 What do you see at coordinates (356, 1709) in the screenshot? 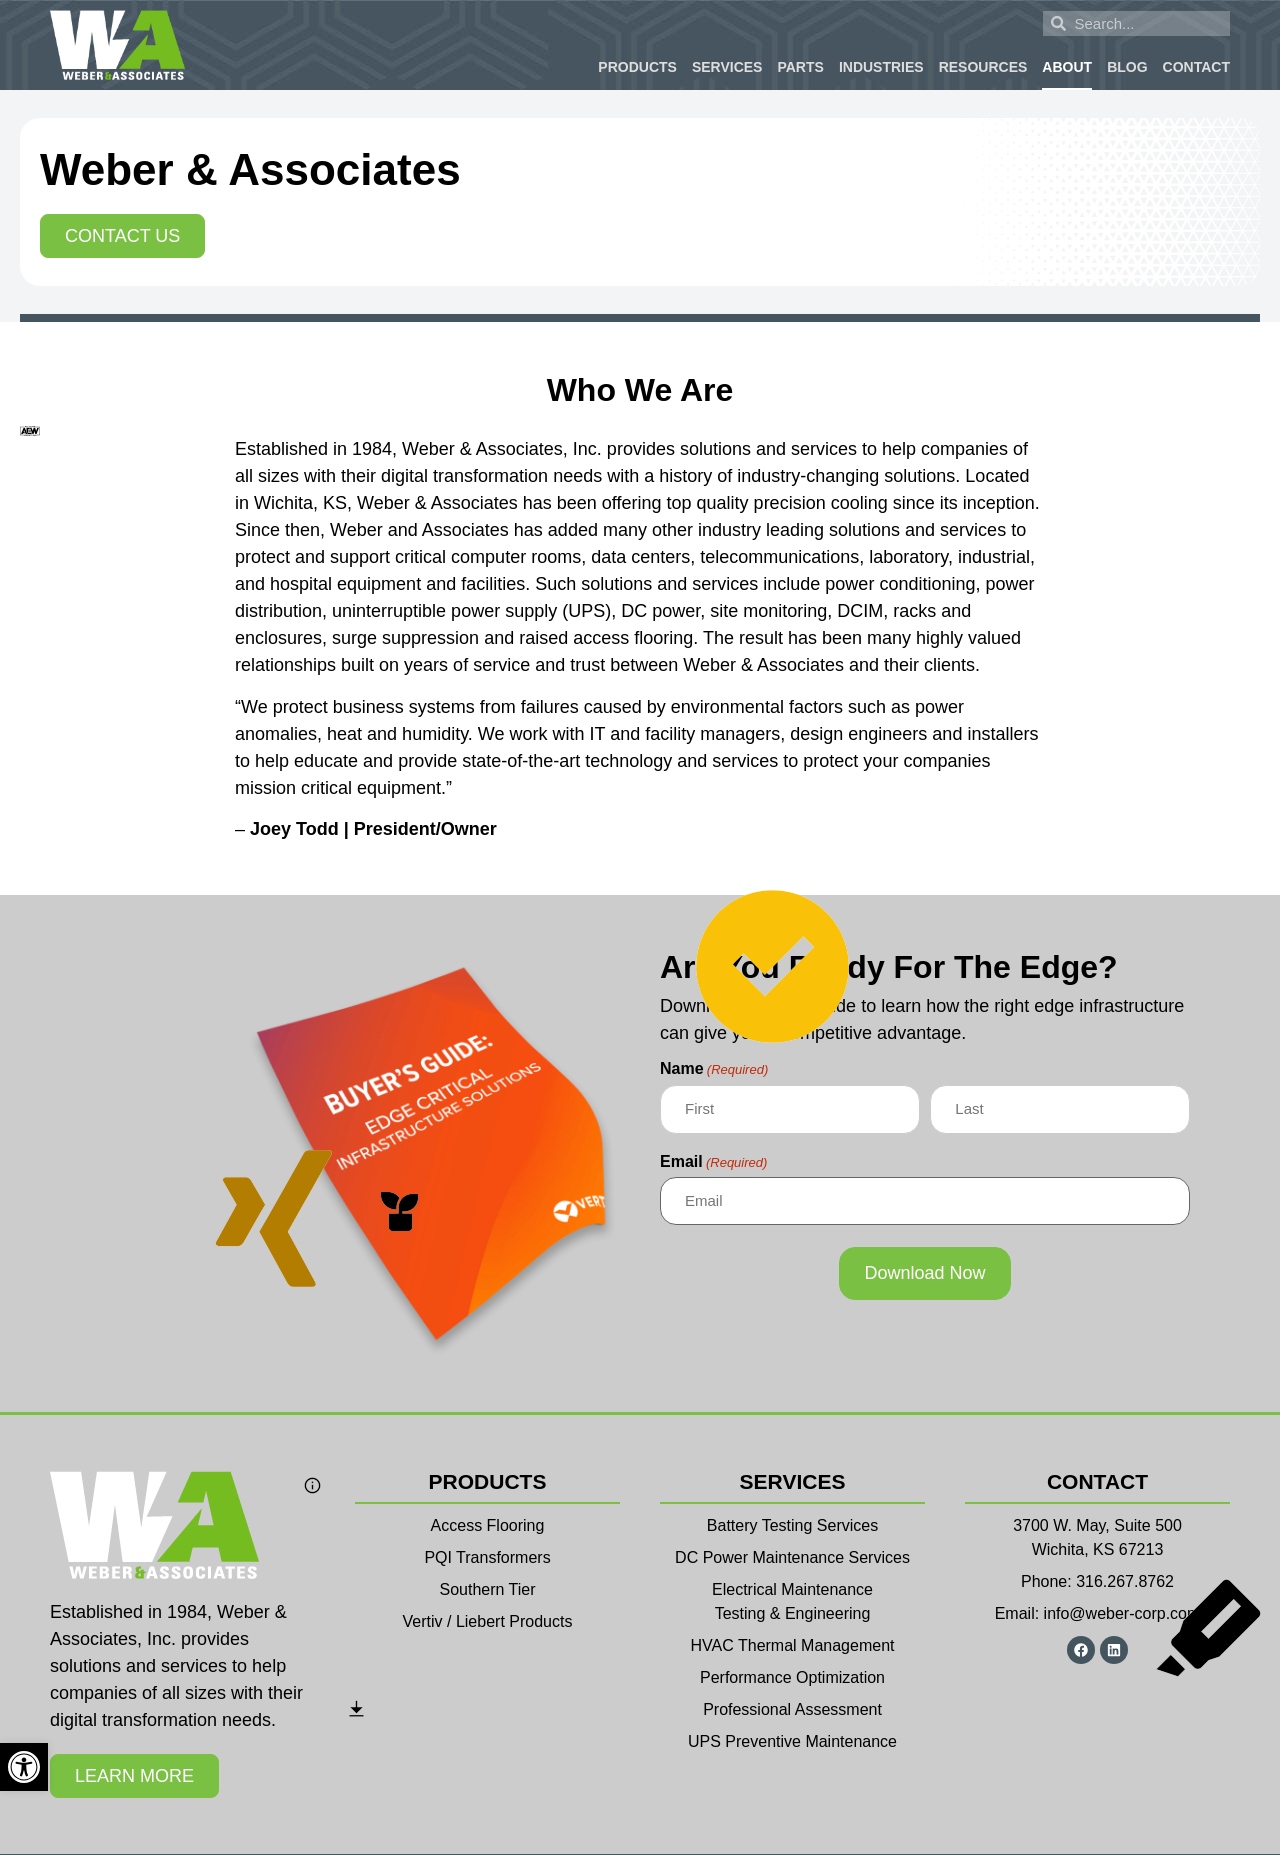
I see `download a file to your device` at bounding box center [356, 1709].